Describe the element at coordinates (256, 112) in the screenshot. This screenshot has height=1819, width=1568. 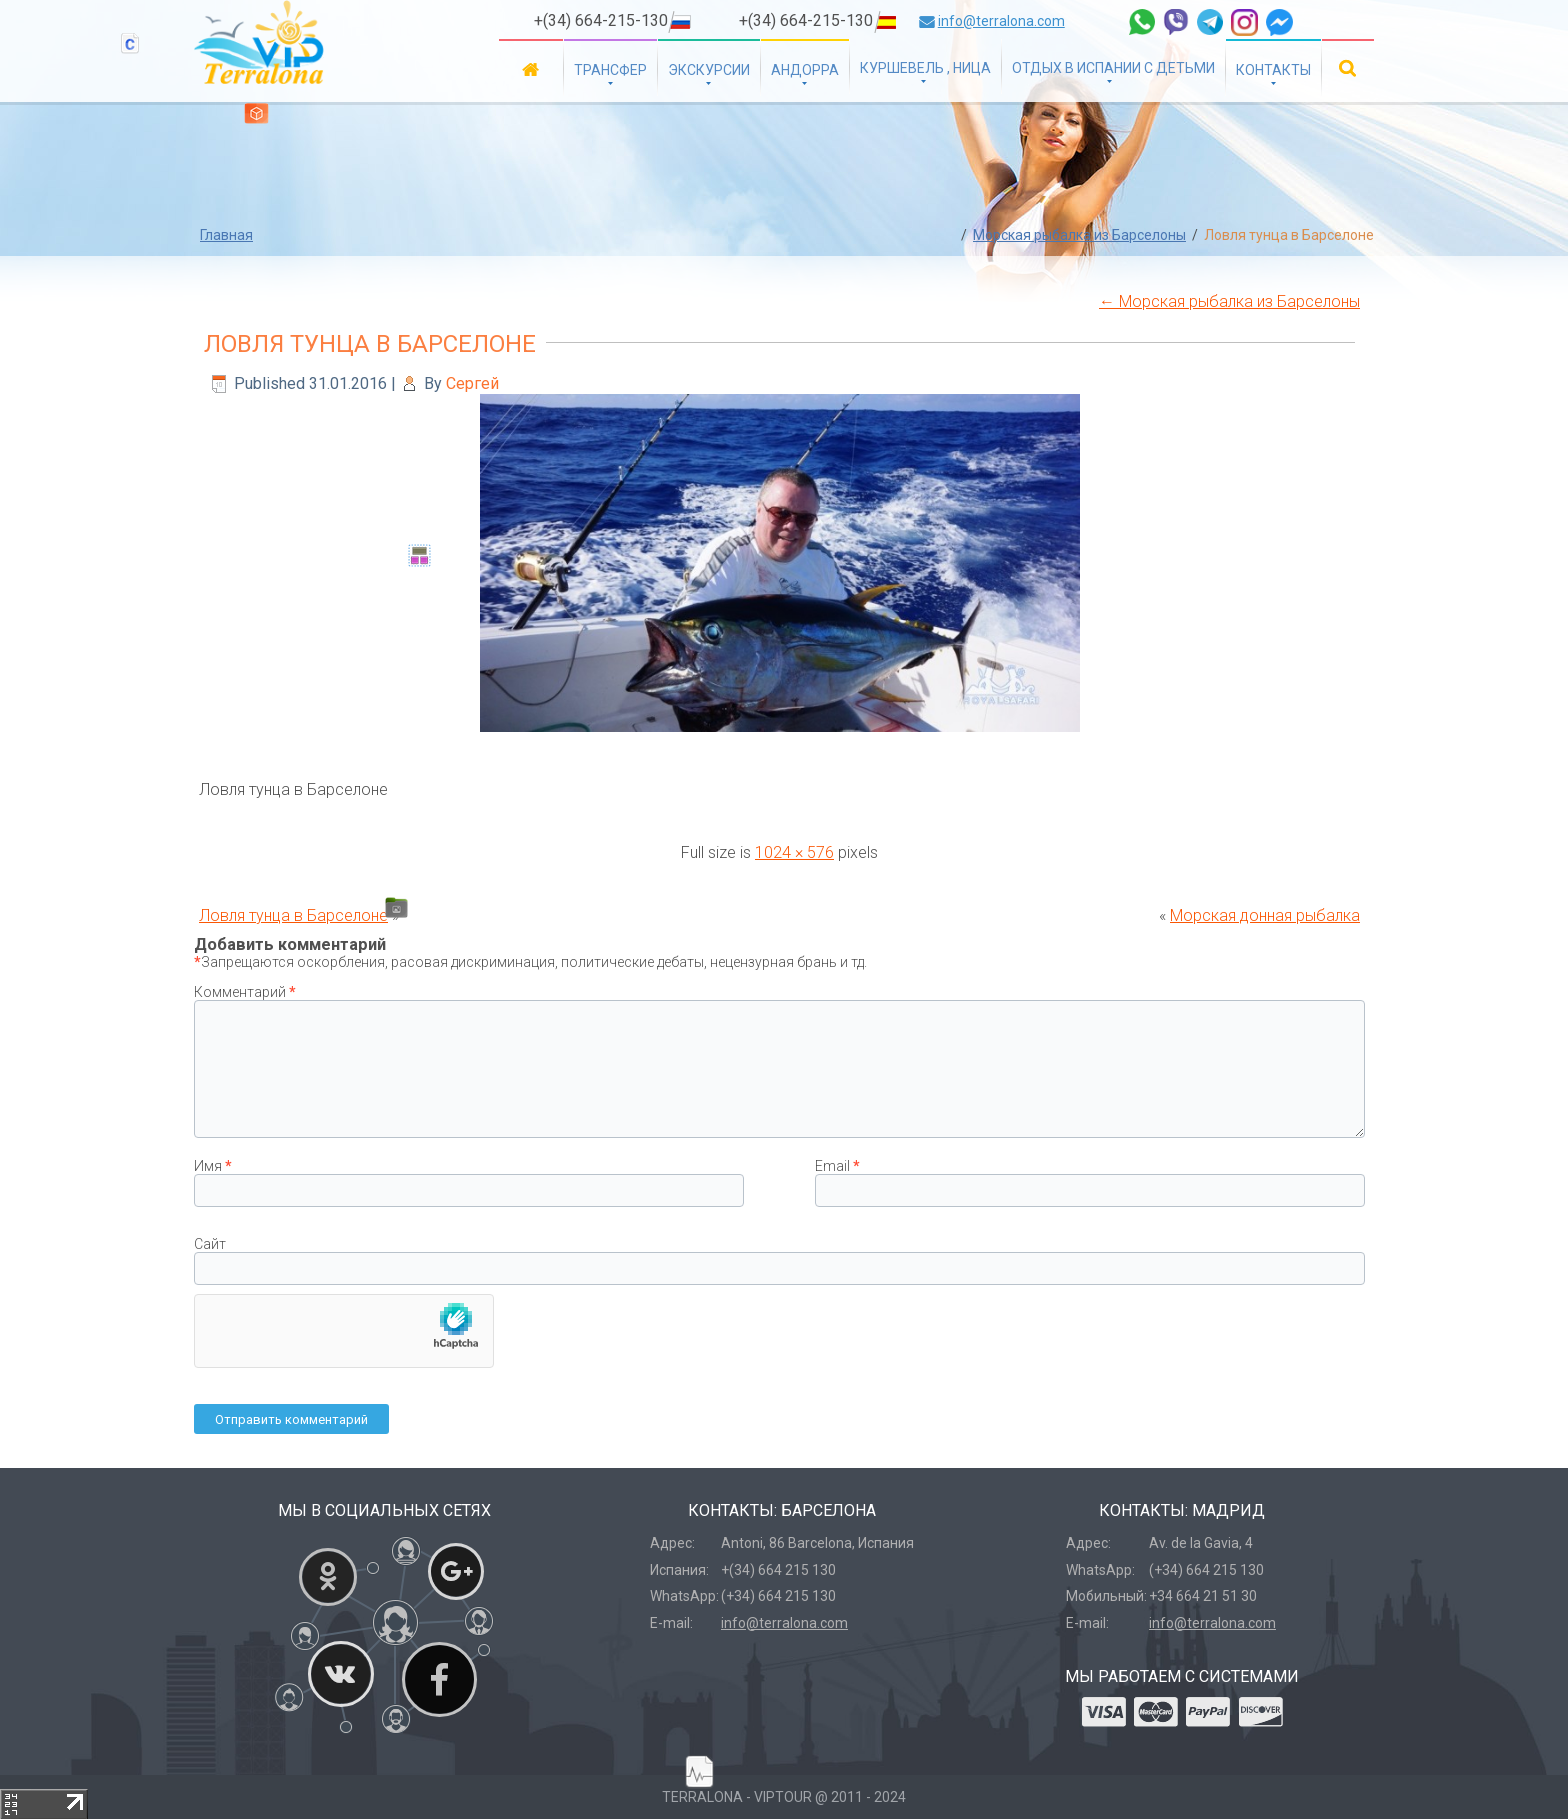
I see `open a 3ds file` at that location.